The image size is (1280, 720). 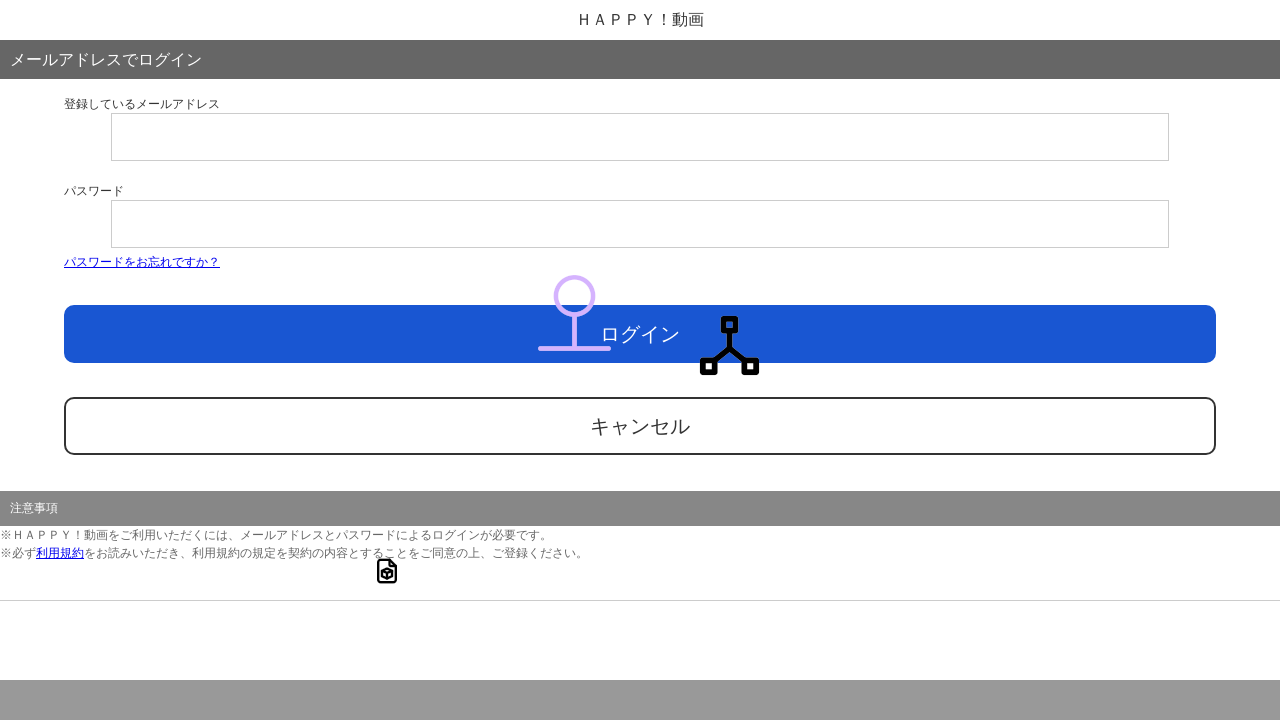 What do you see at coordinates (729, 345) in the screenshot?
I see `view organizational hierarchy or structure` at bounding box center [729, 345].